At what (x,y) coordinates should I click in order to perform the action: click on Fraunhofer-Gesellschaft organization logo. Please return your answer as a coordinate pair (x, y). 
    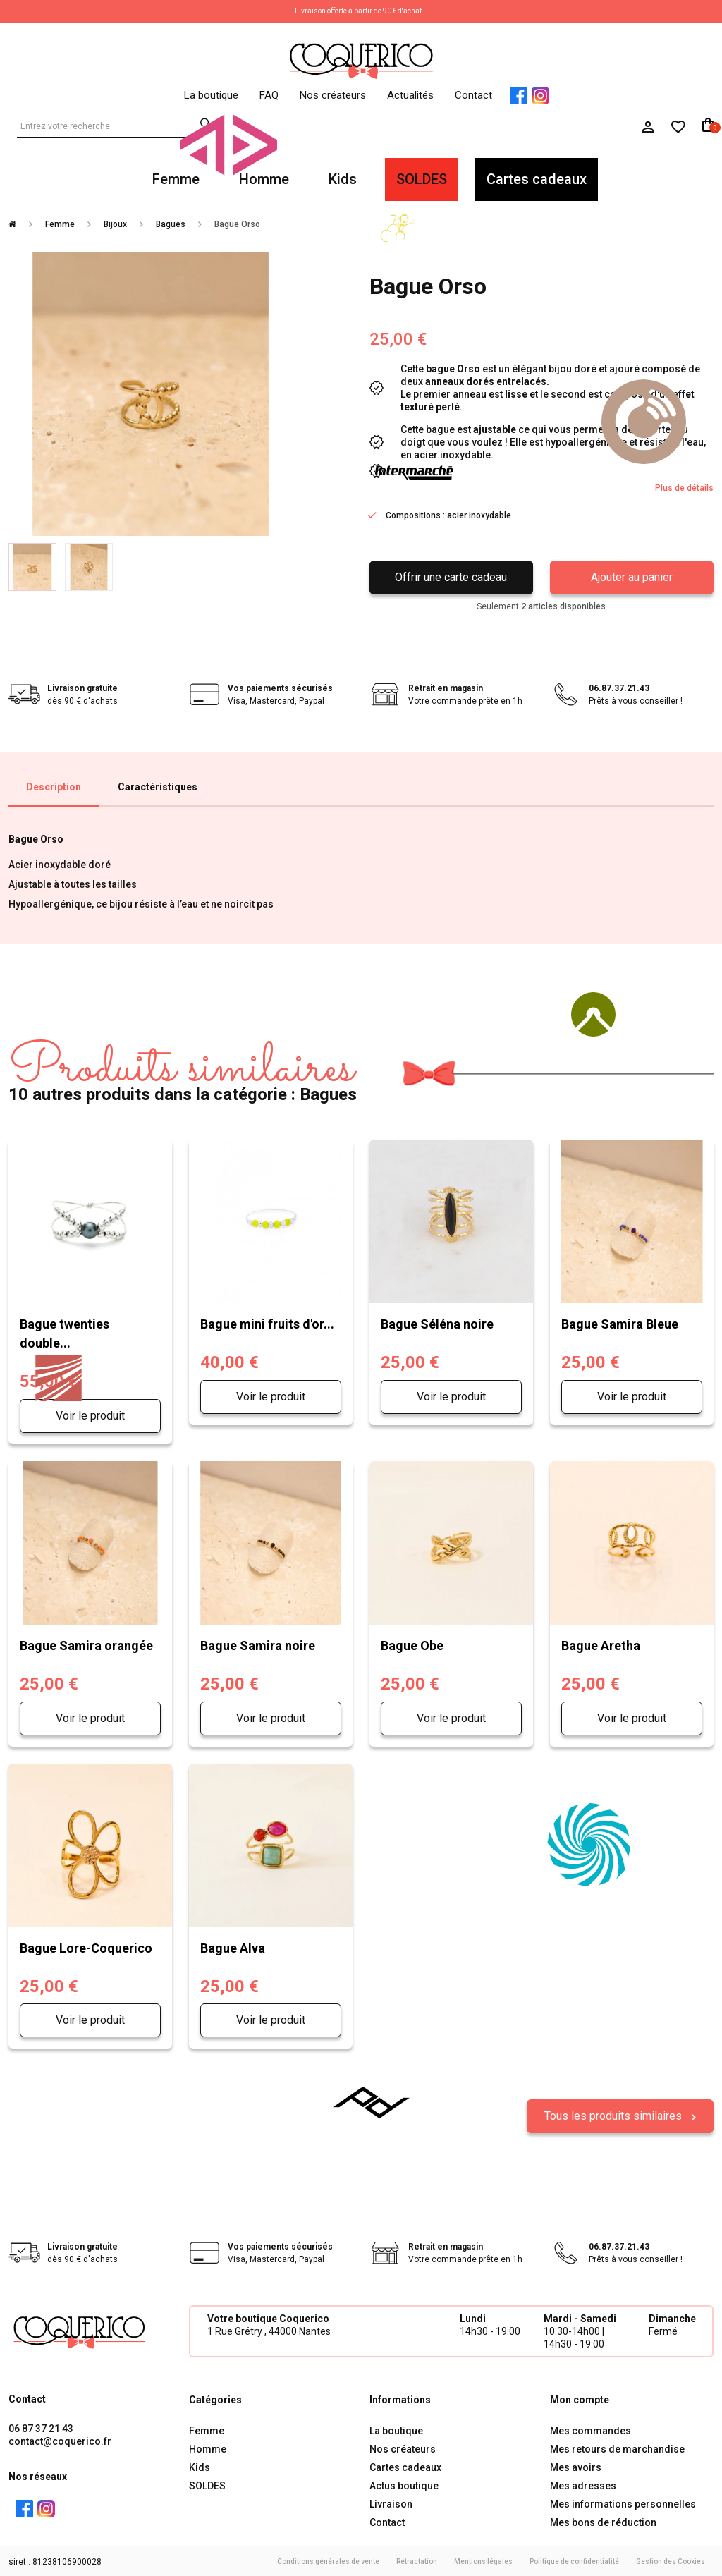
    Looking at the image, I should click on (59, 1378).